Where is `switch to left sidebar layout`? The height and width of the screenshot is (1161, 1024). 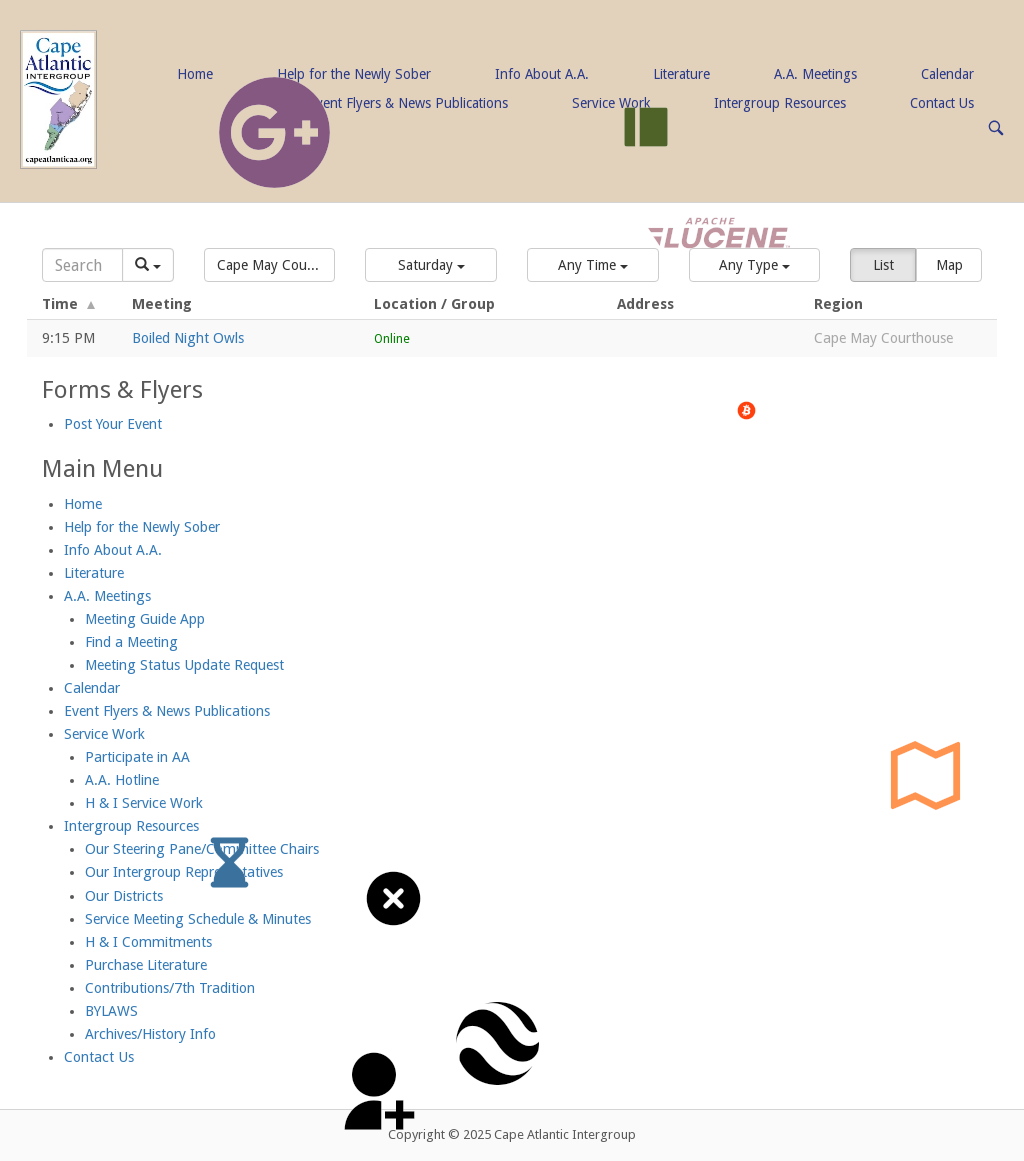
switch to left sidebar layout is located at coordinates (646, 127).